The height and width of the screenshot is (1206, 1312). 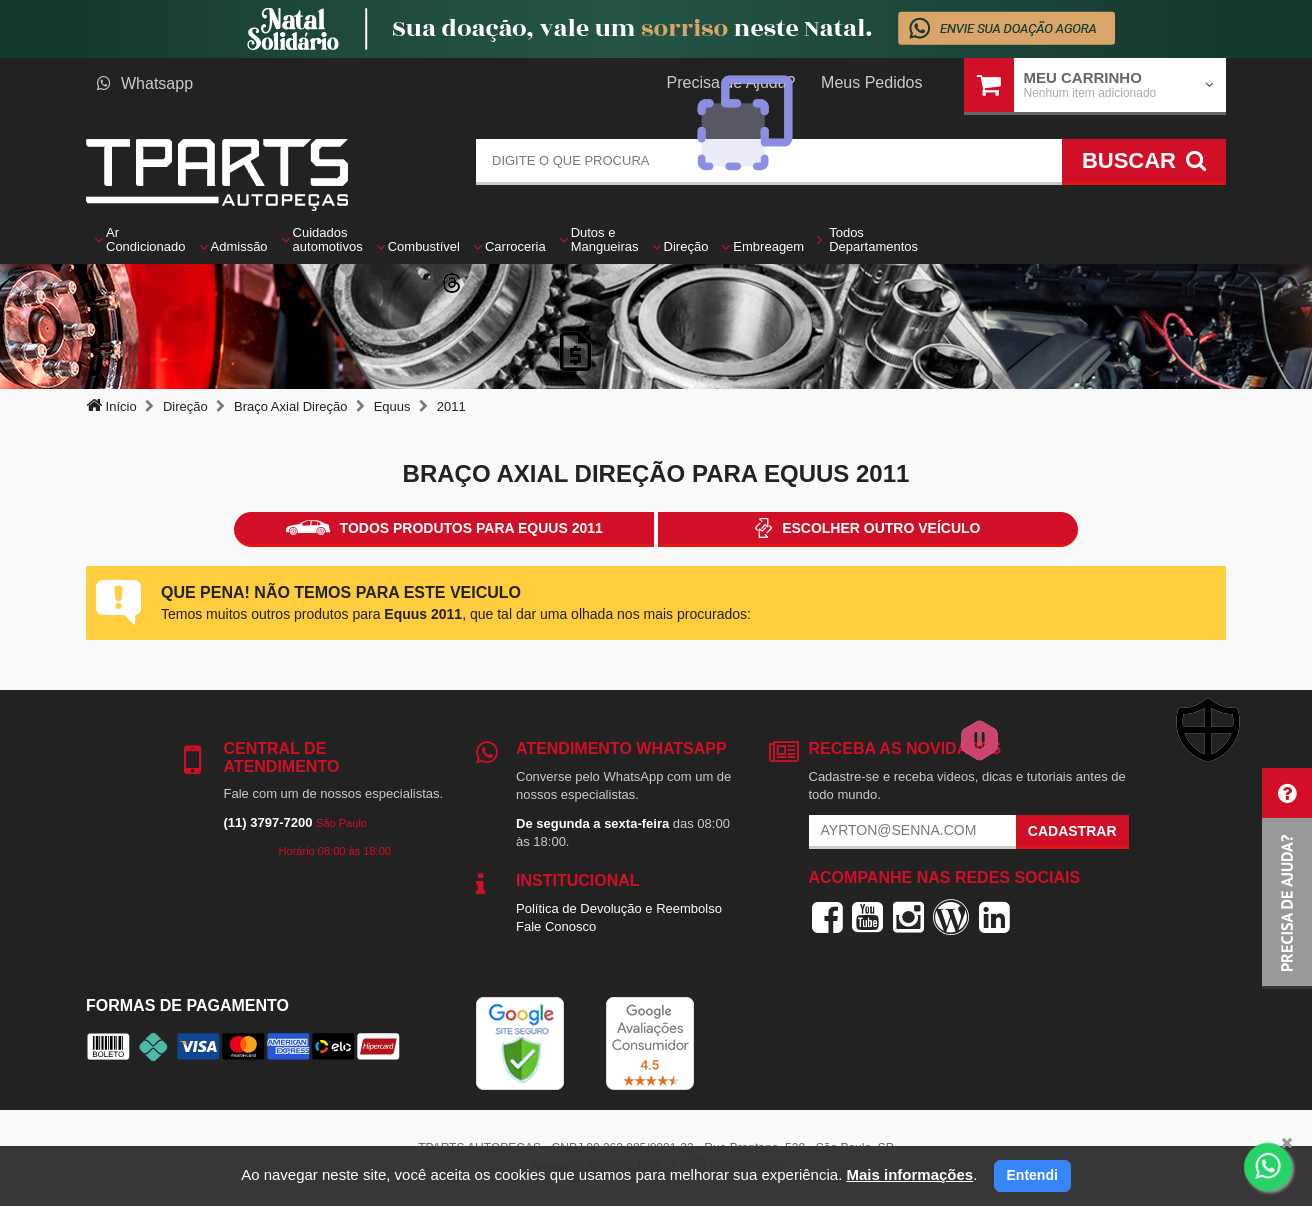 What do you see at coordinates (575, 351) in the screenshot?
I see `request a price quote or estimate` at bounding box center [575, 351].